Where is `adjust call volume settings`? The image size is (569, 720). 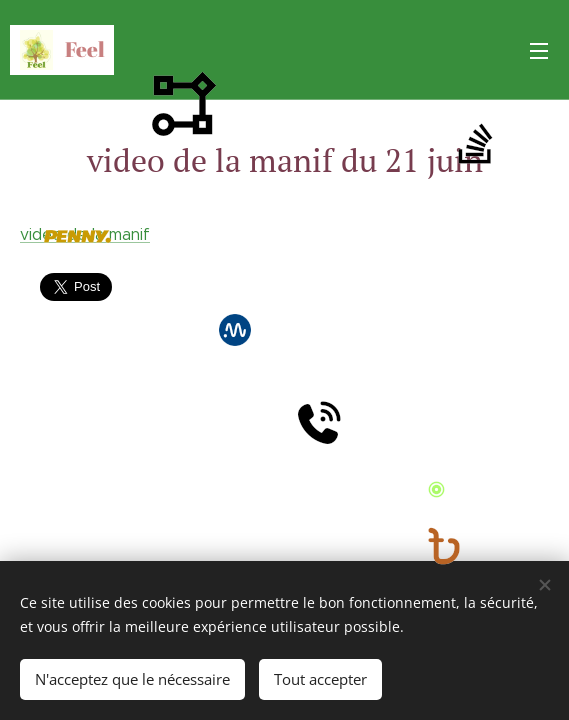
adjust call volume settings is located at coordinates (318, 424).